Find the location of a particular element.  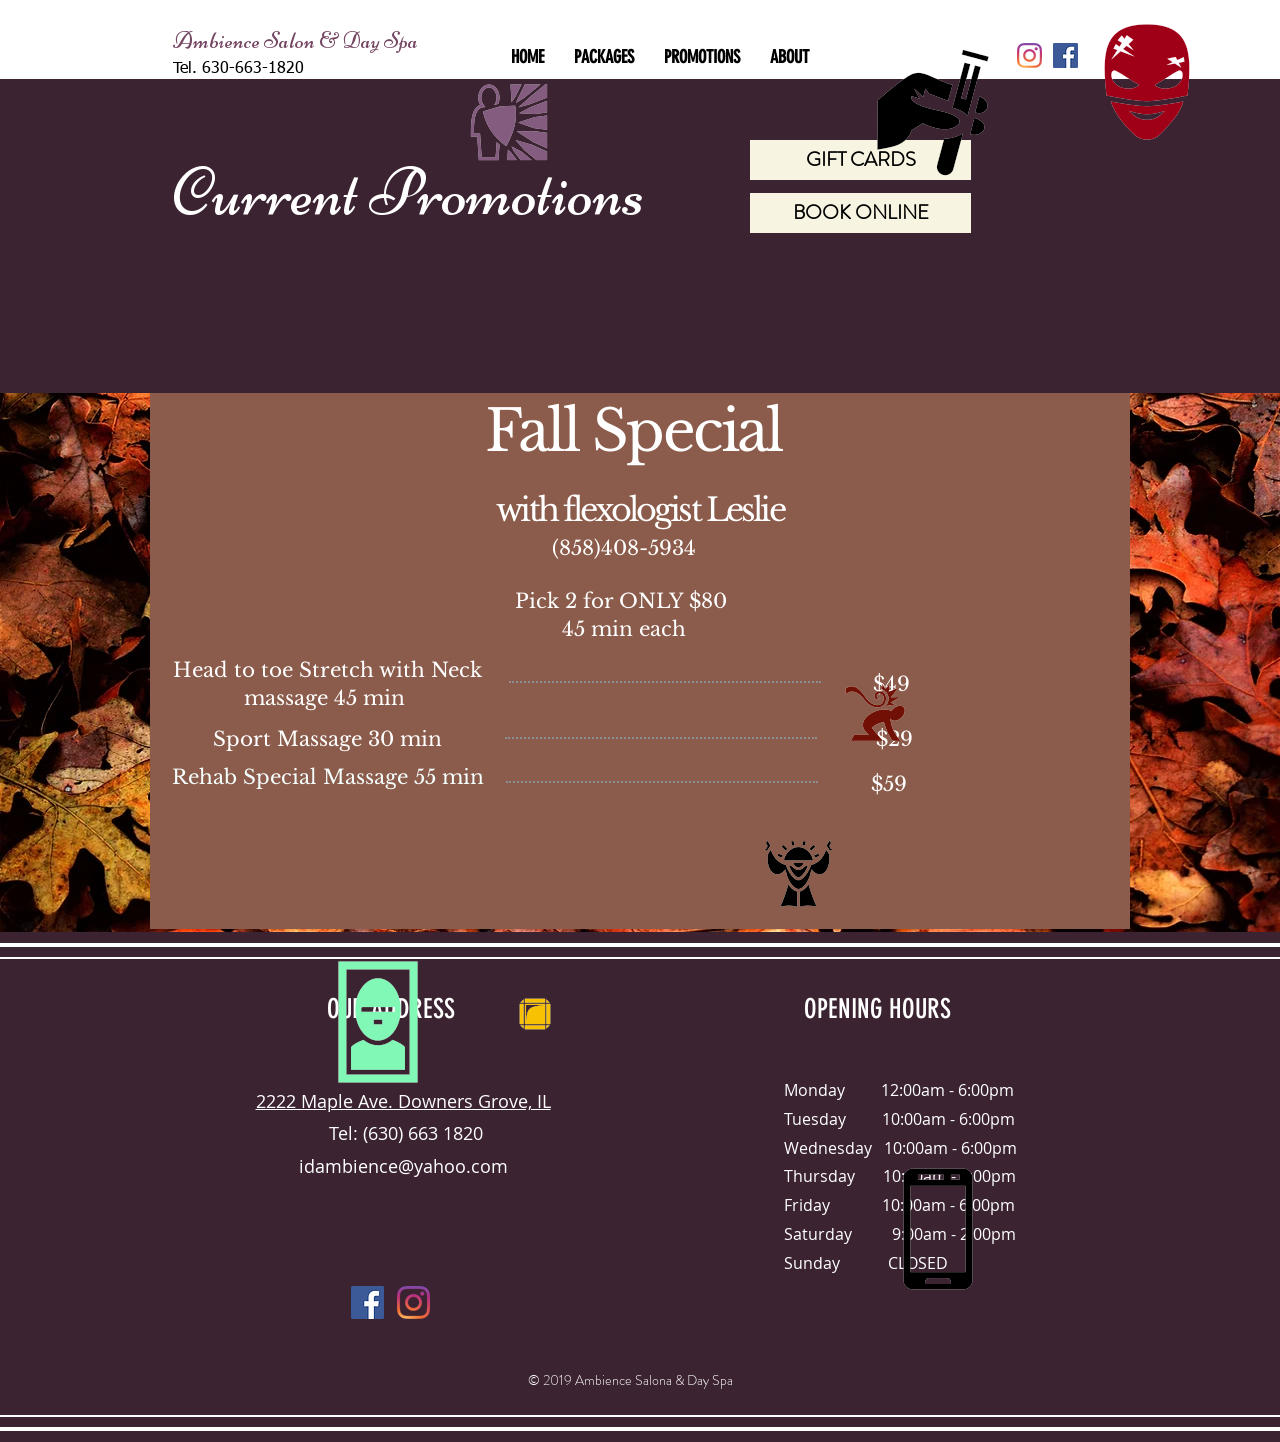

indicates mobile device or smartphone compatibility is located at coordinates (938, 1229).